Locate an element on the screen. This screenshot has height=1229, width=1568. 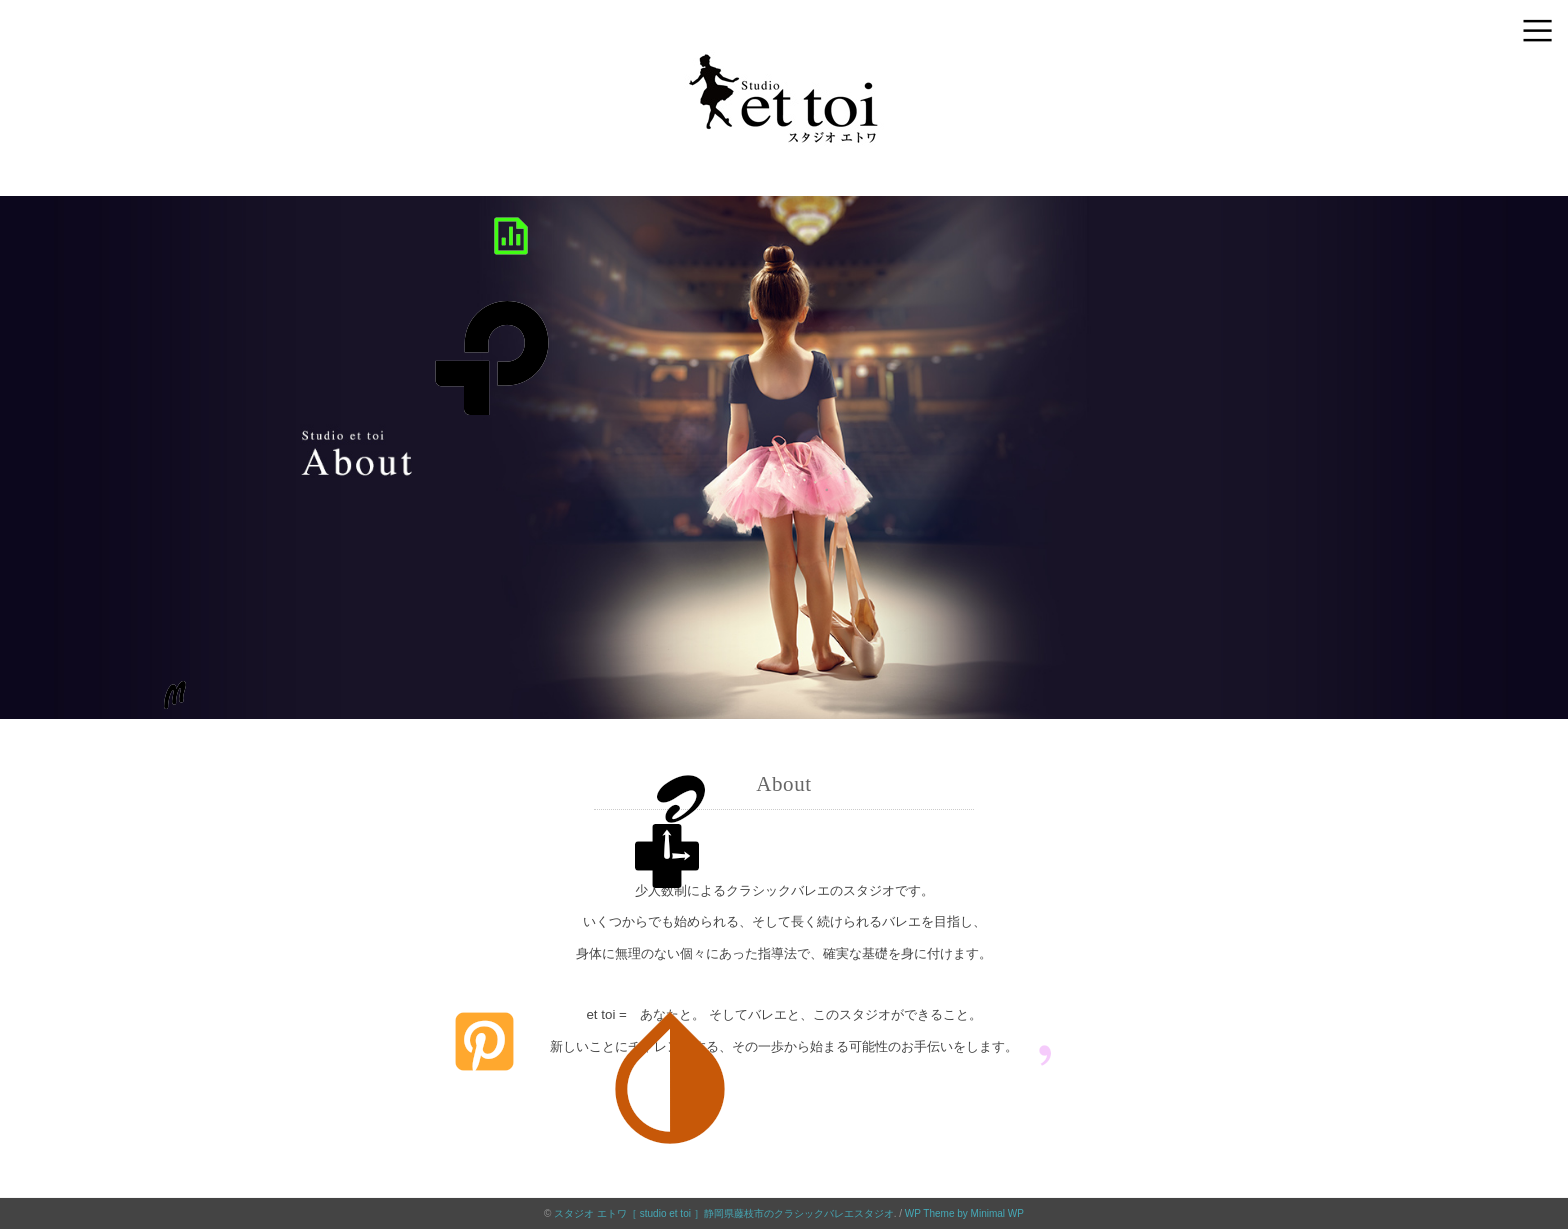
airtel app or service is located at coordinates (681, 799).